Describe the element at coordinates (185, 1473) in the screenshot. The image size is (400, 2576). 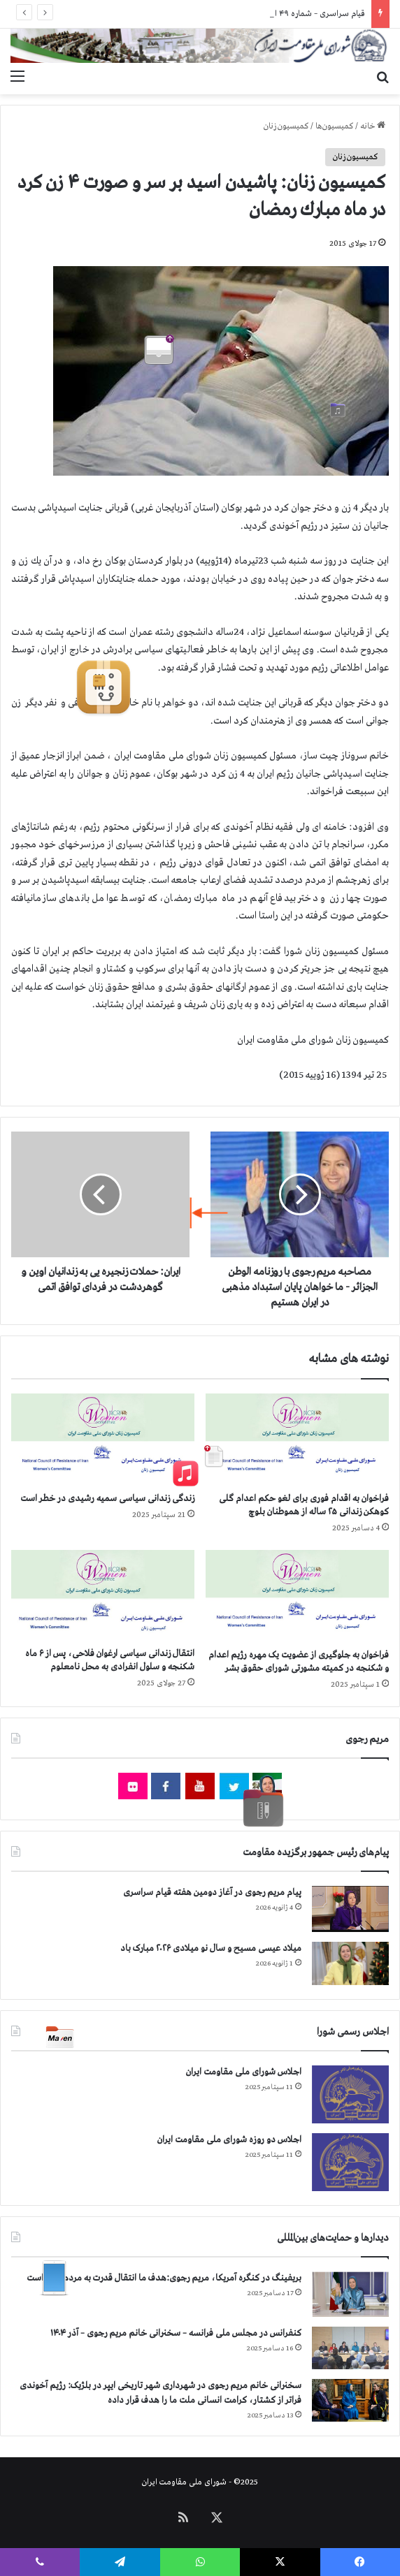
I see `open apple music app` at that location.